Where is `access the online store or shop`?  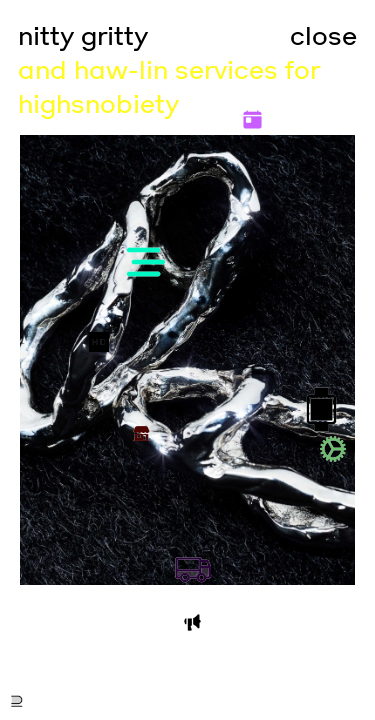
access the online store or shop is located at coordinates (141, 433).